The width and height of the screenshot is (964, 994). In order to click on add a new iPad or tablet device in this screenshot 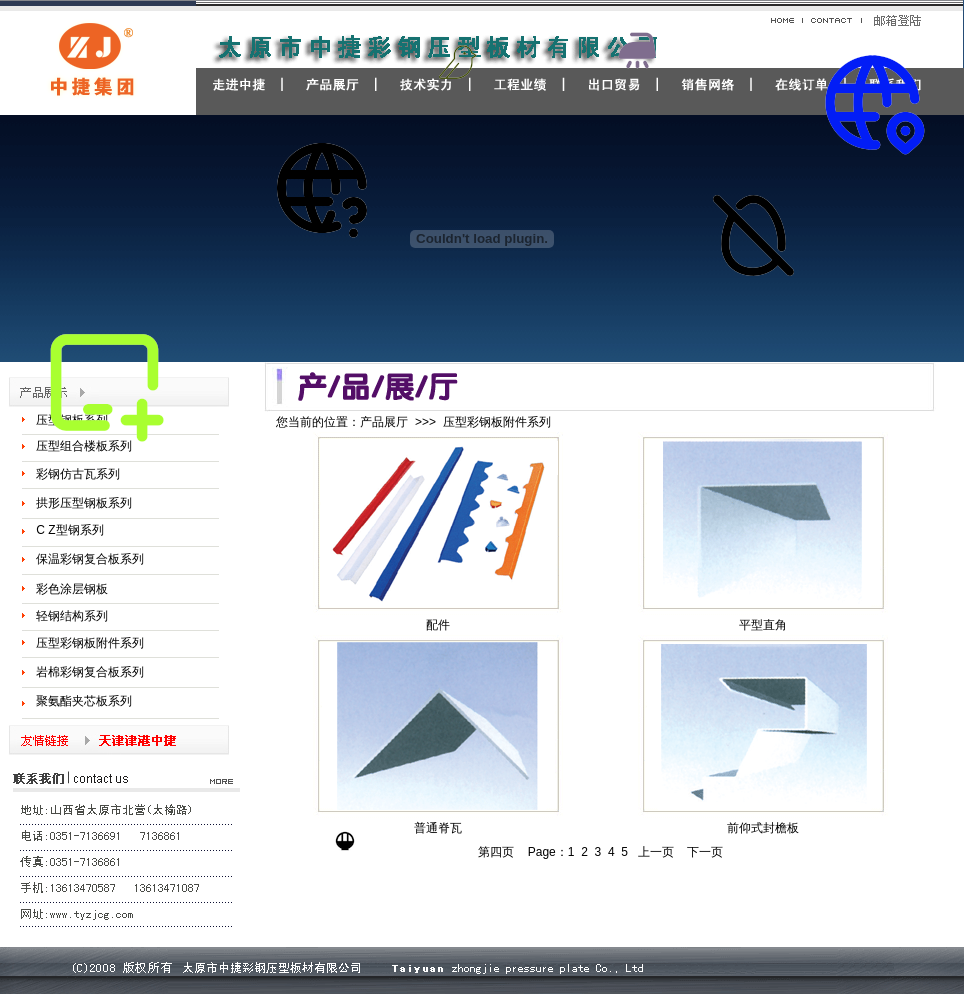, I will do `click(104, 382)`.